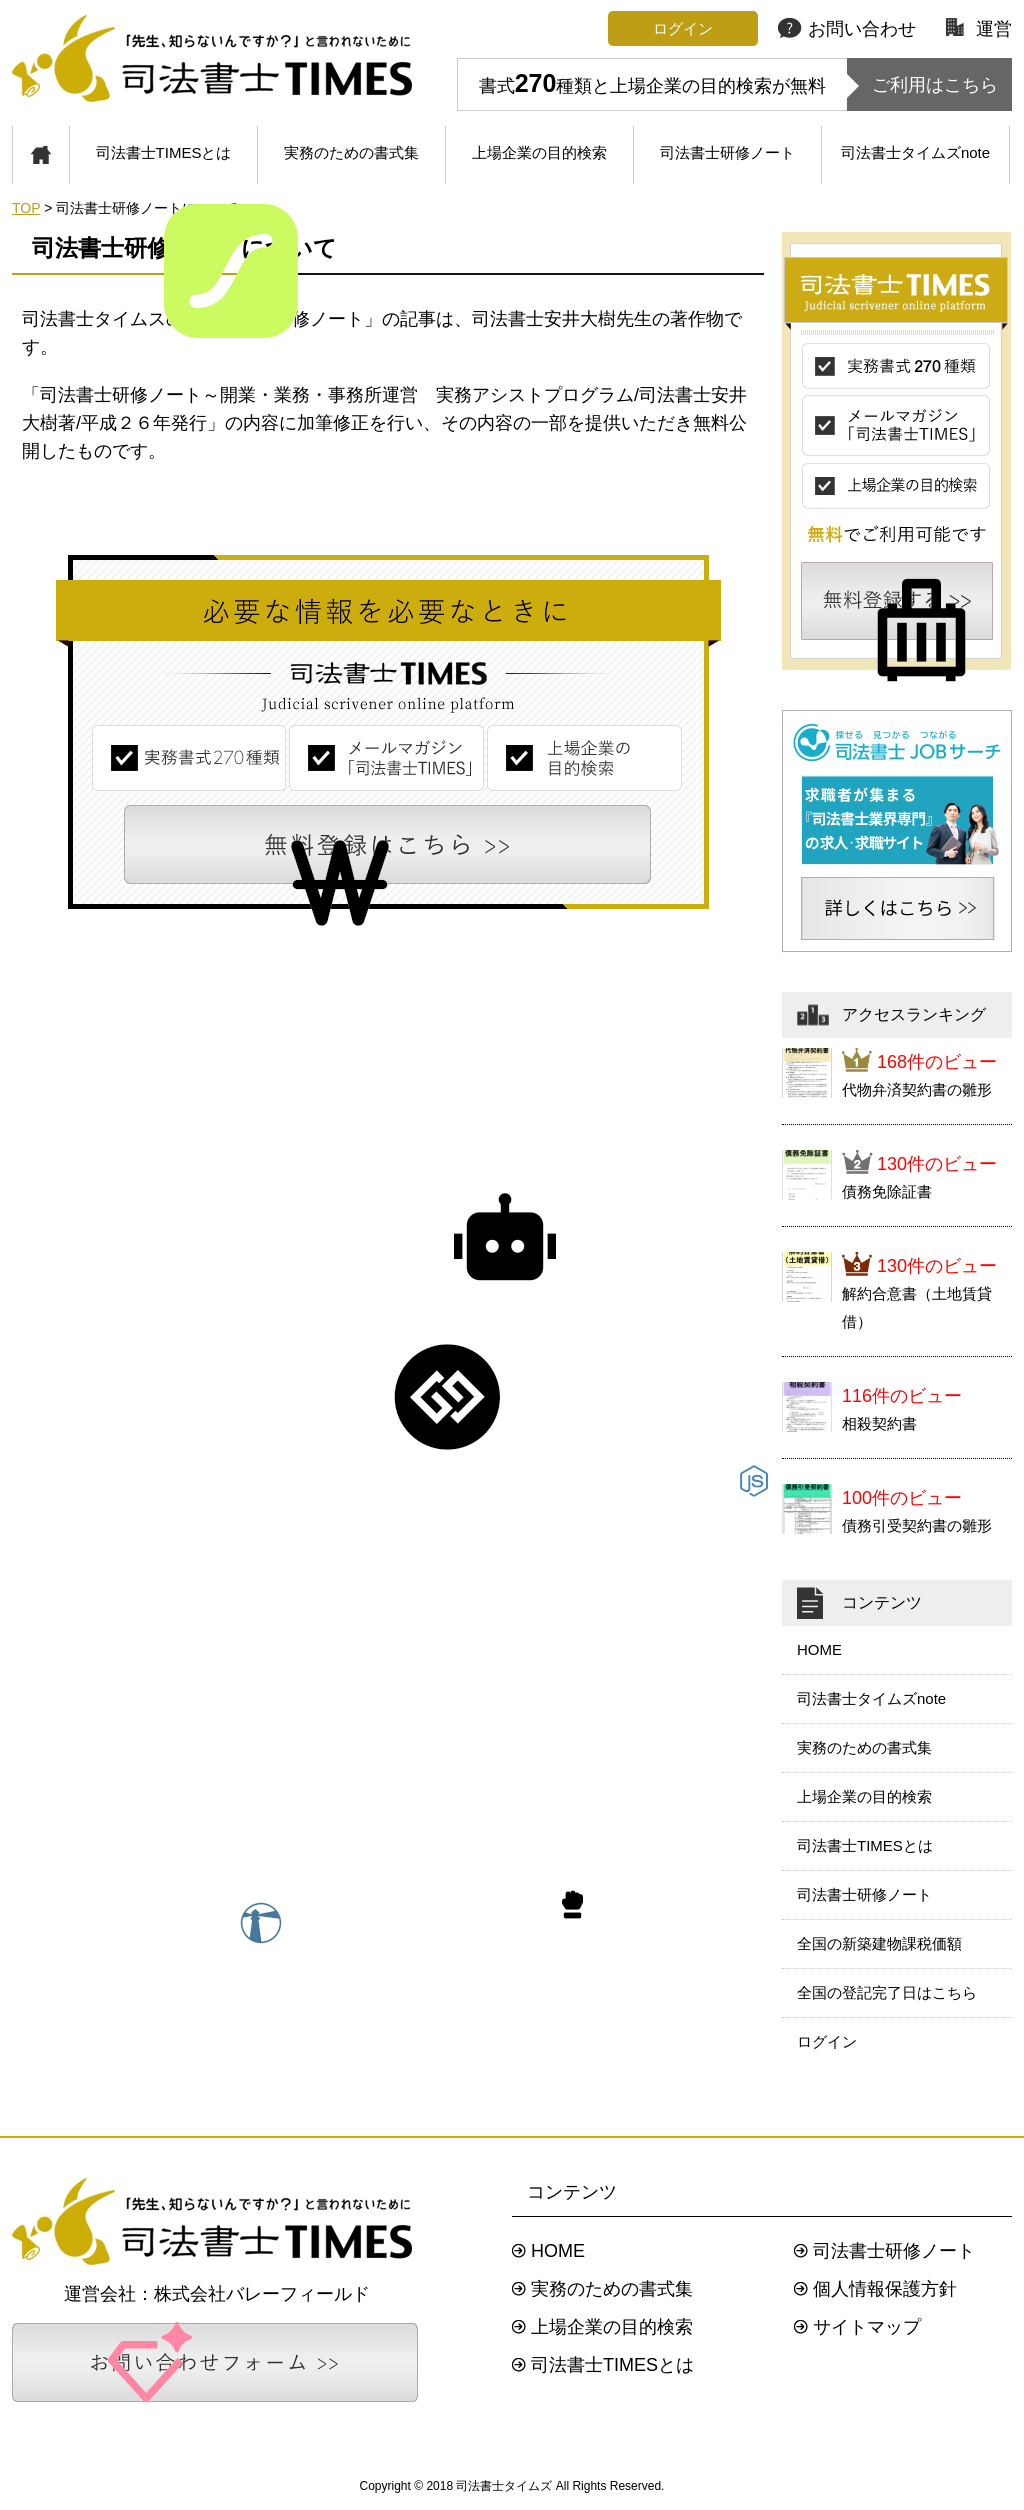  Describe the element at coordinates (340, 883) in the screenshot. I see `indicates south korean won currency` at that location.